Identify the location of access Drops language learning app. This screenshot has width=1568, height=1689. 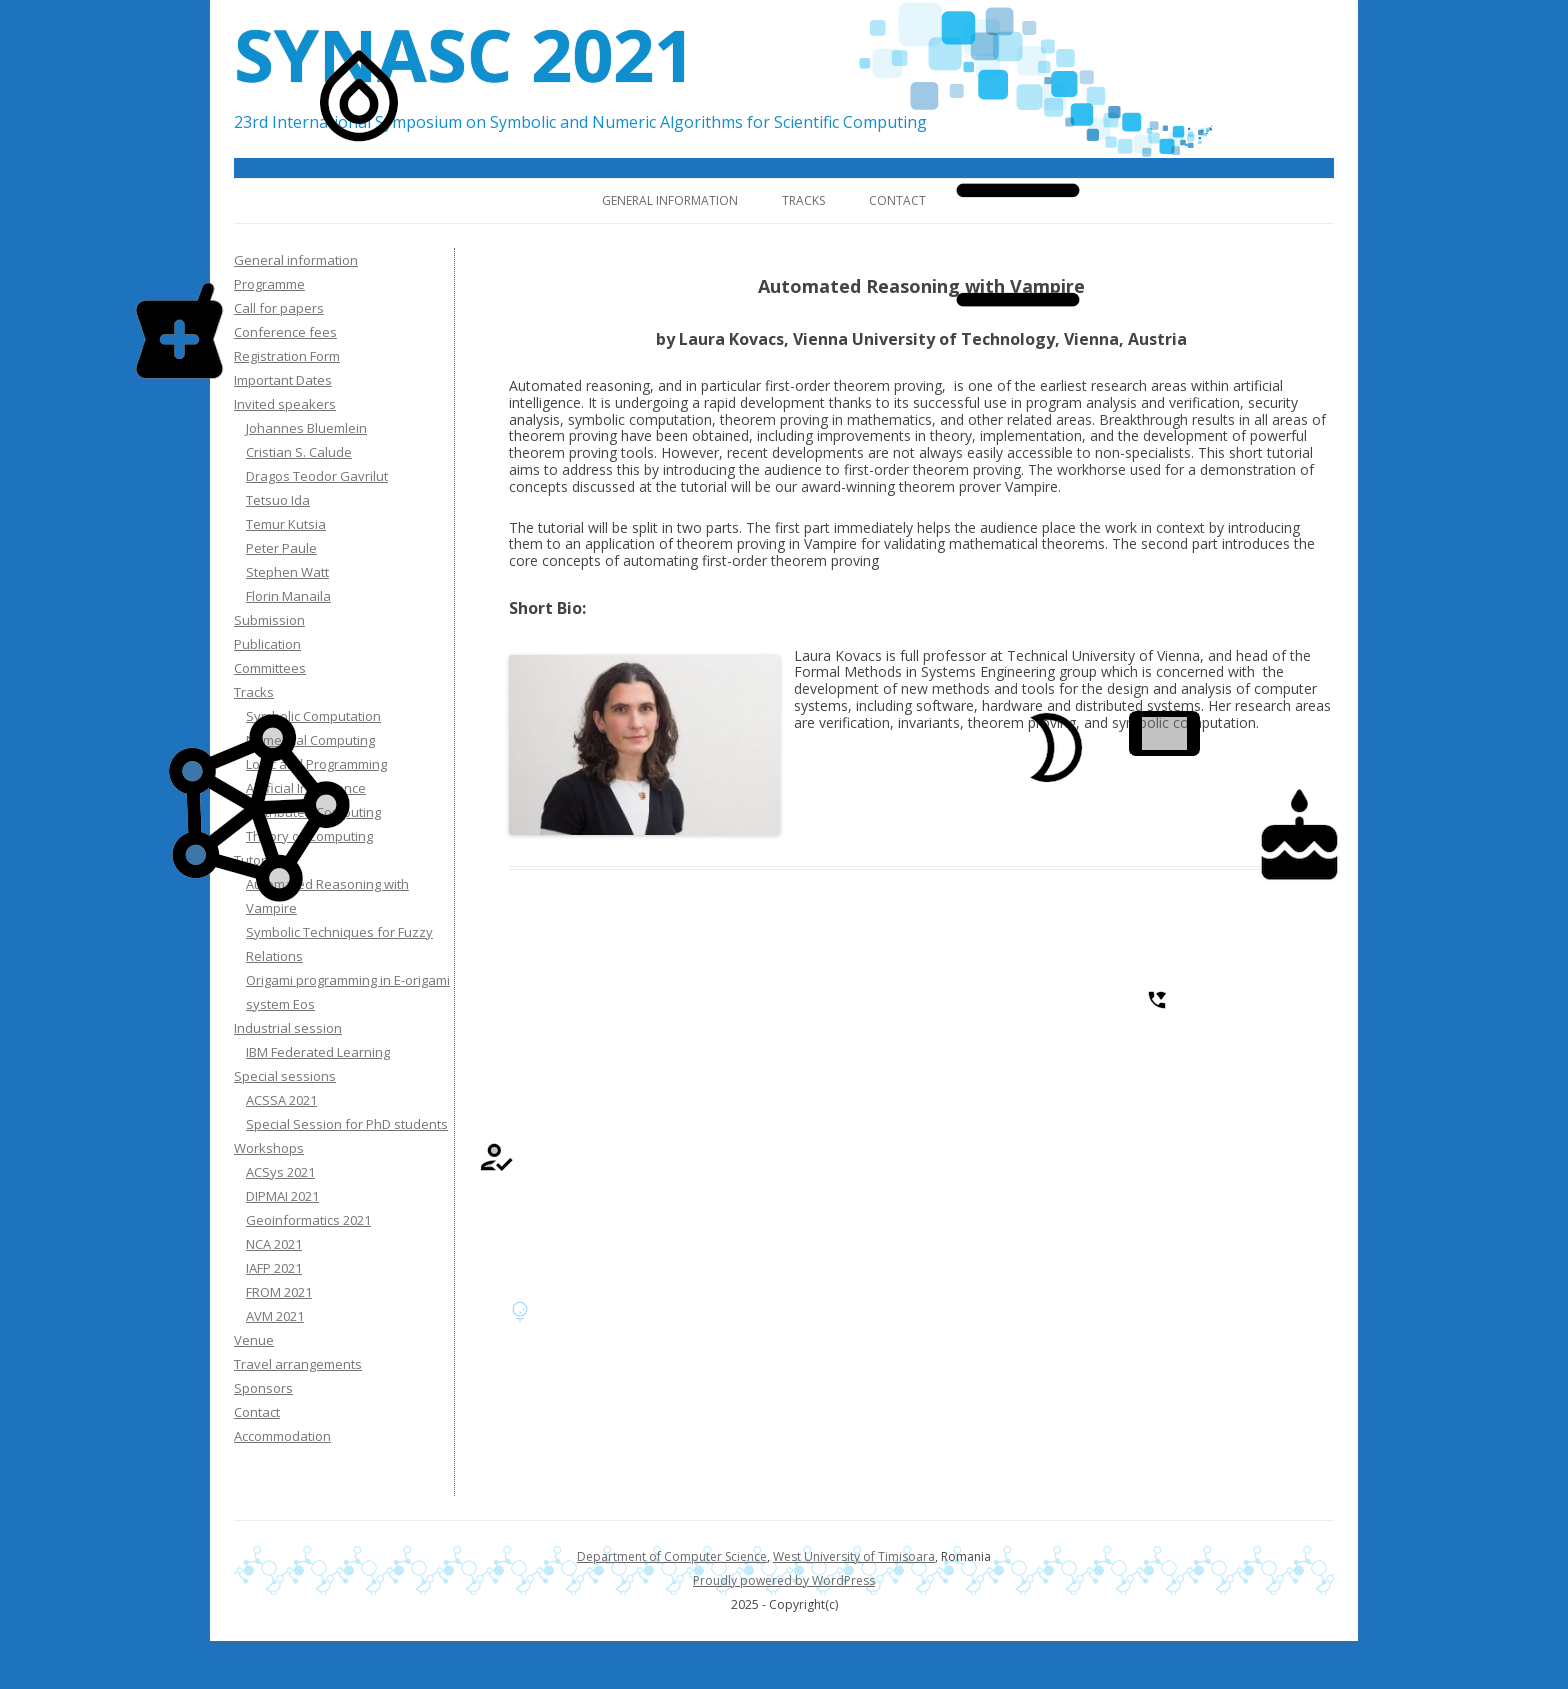
(359, 98).